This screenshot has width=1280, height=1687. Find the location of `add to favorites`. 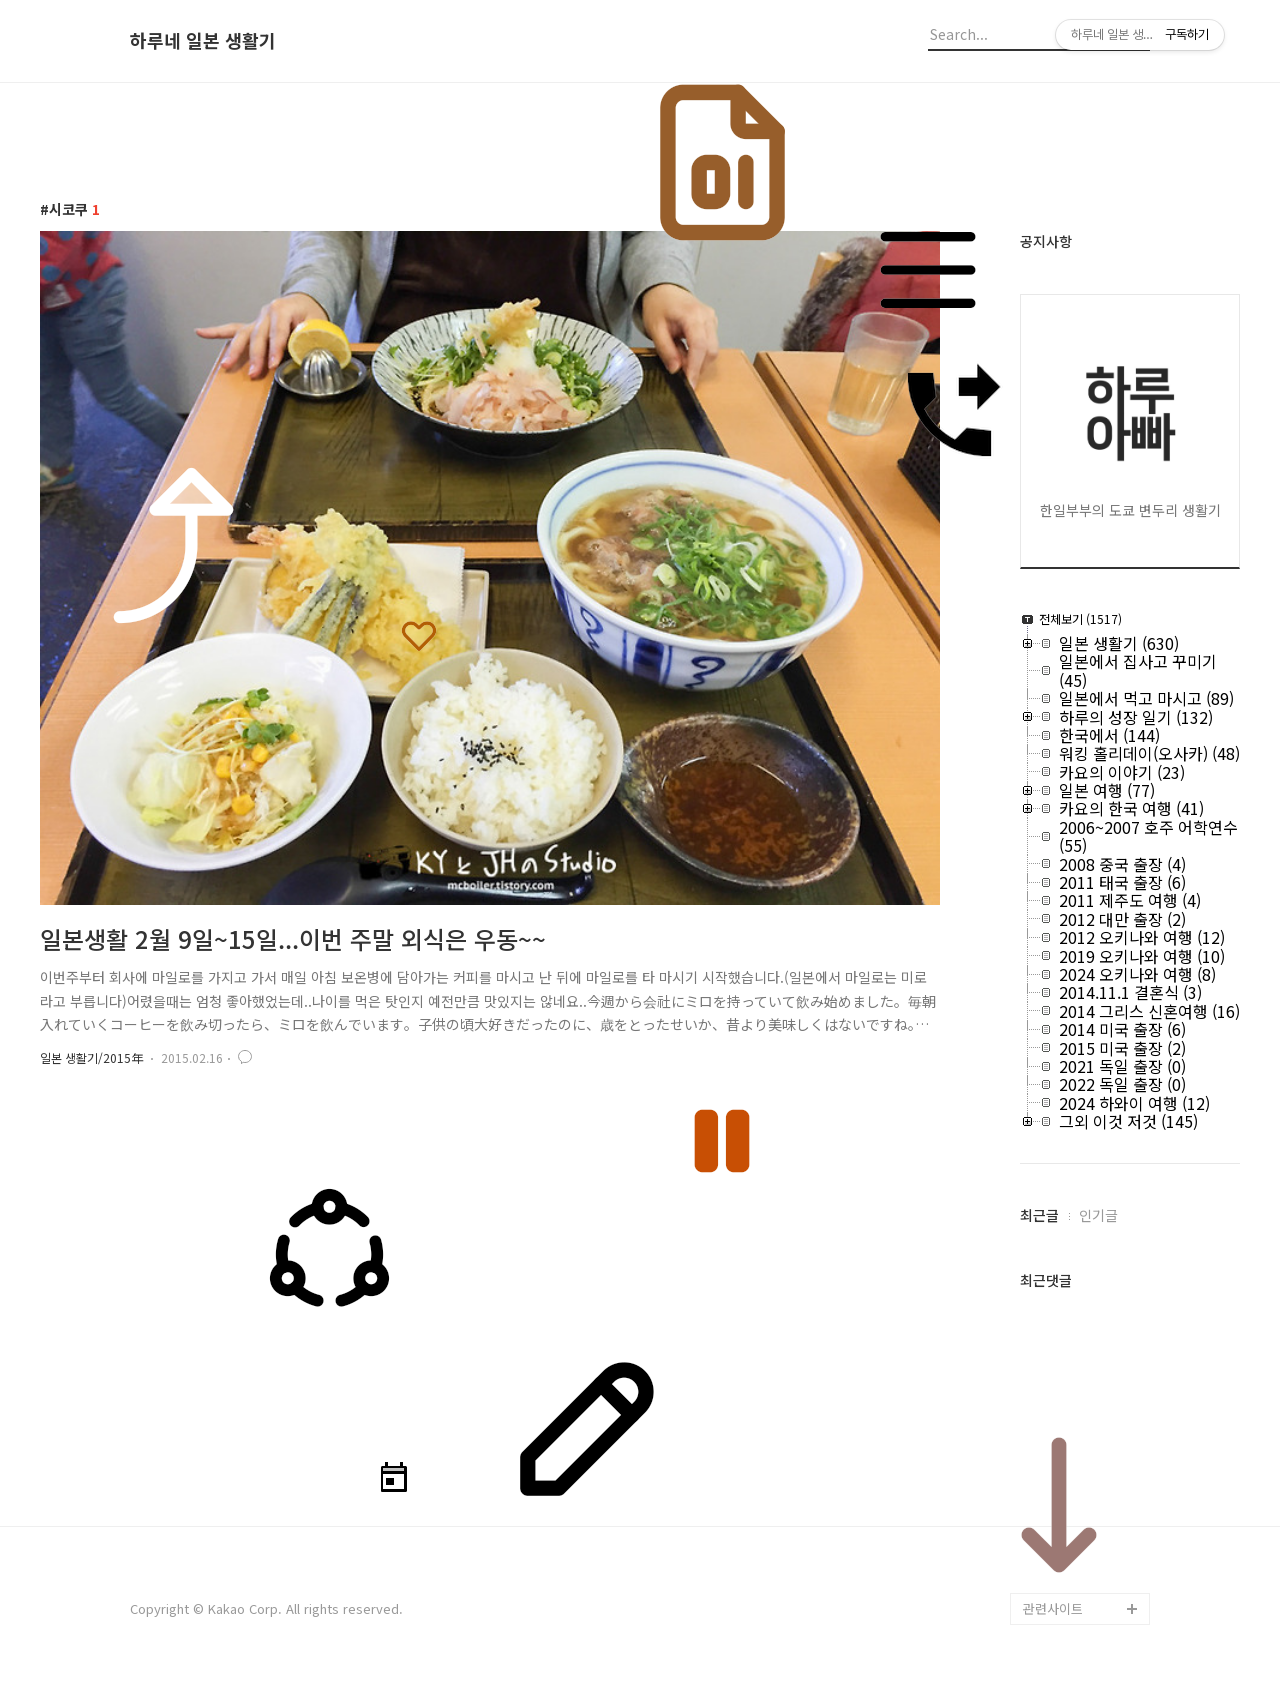

add to favorites is located at coordinates (419, 635).